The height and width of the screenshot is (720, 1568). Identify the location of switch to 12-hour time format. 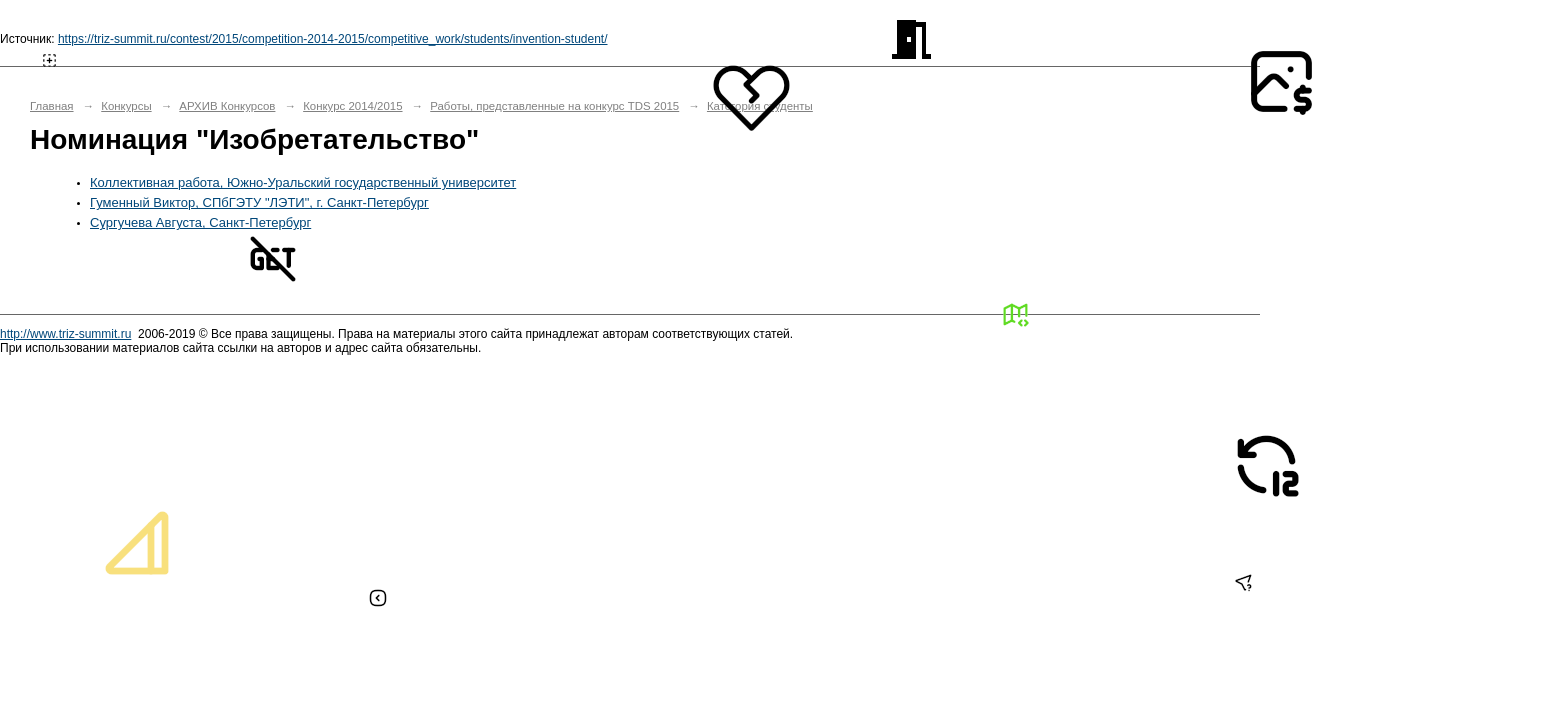
(1266, 464).